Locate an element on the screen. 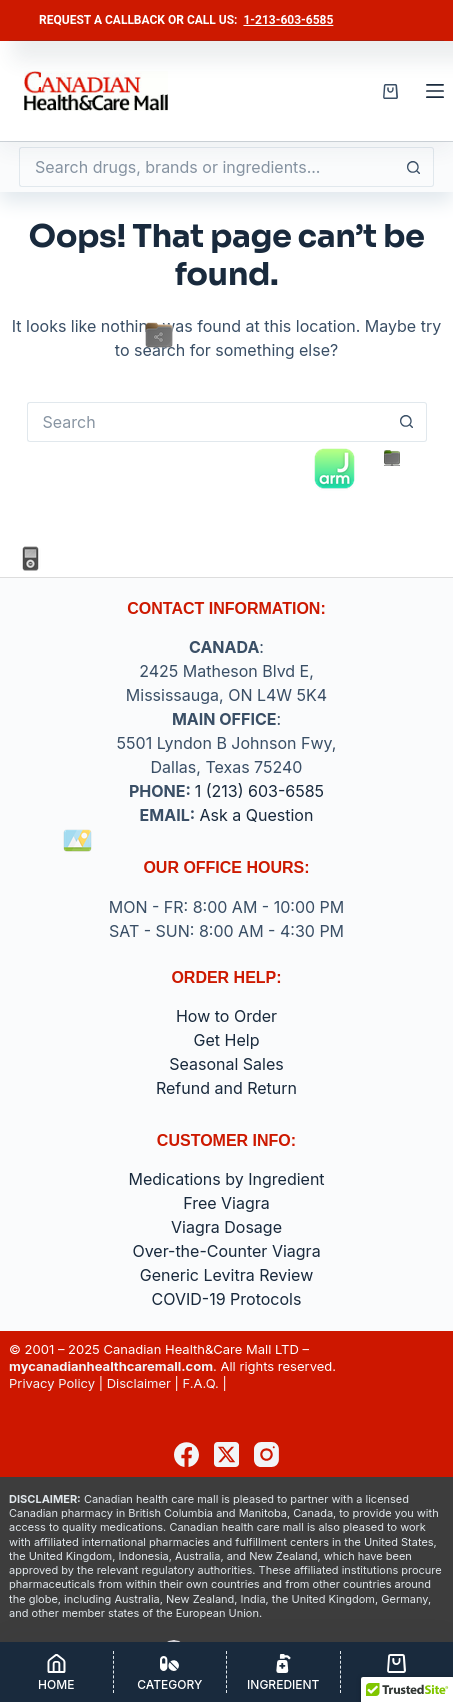  multimedia player device is located at coordinates (30, 558).